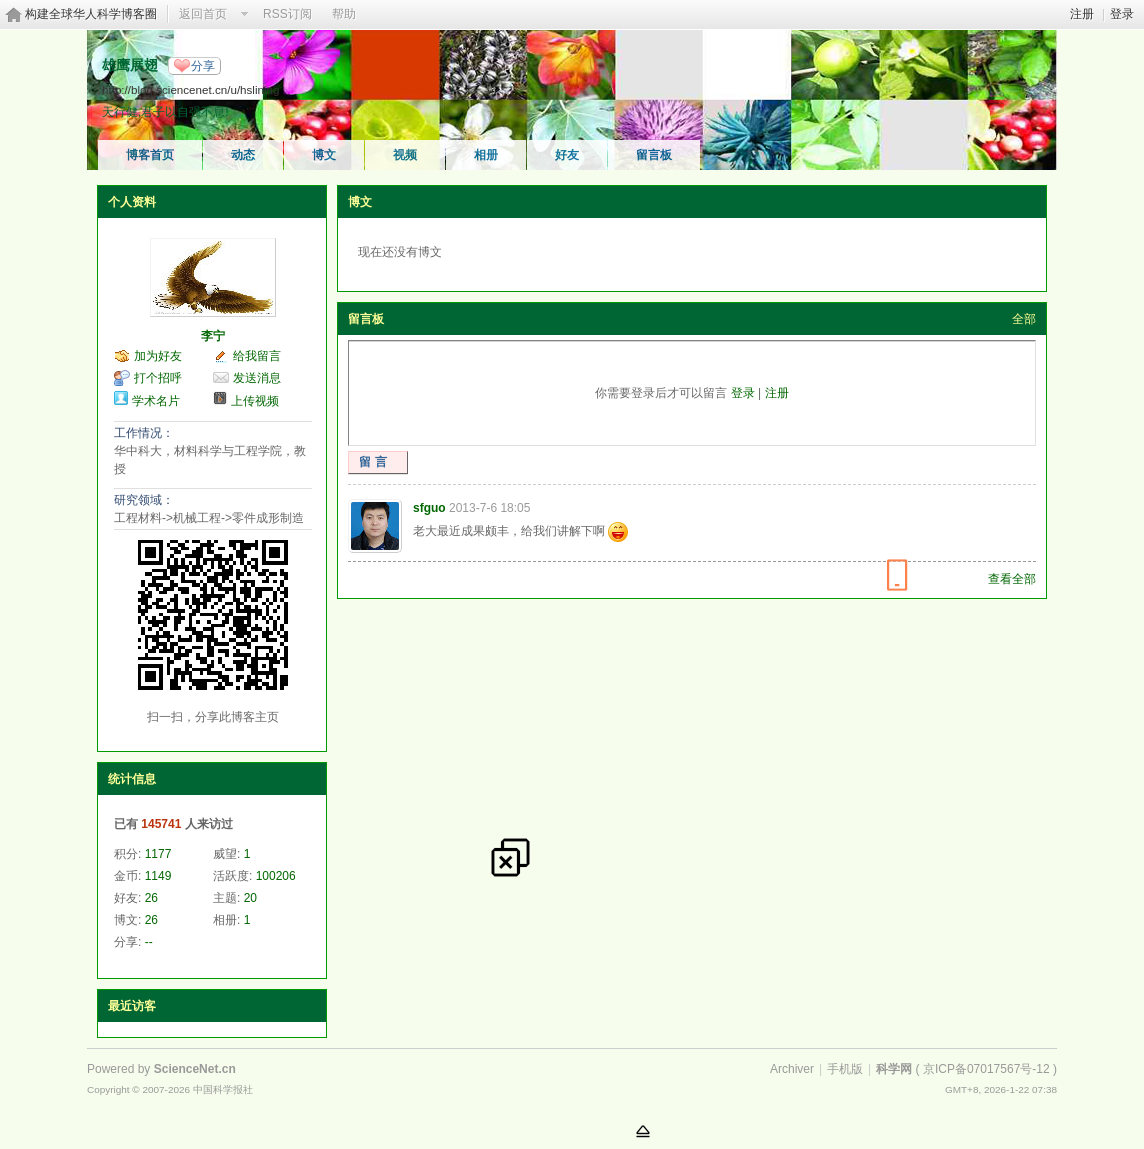 The height and width of the screenshot is (1149, 1144). I want to click on close all open tabs or windows, so click(510, 857).